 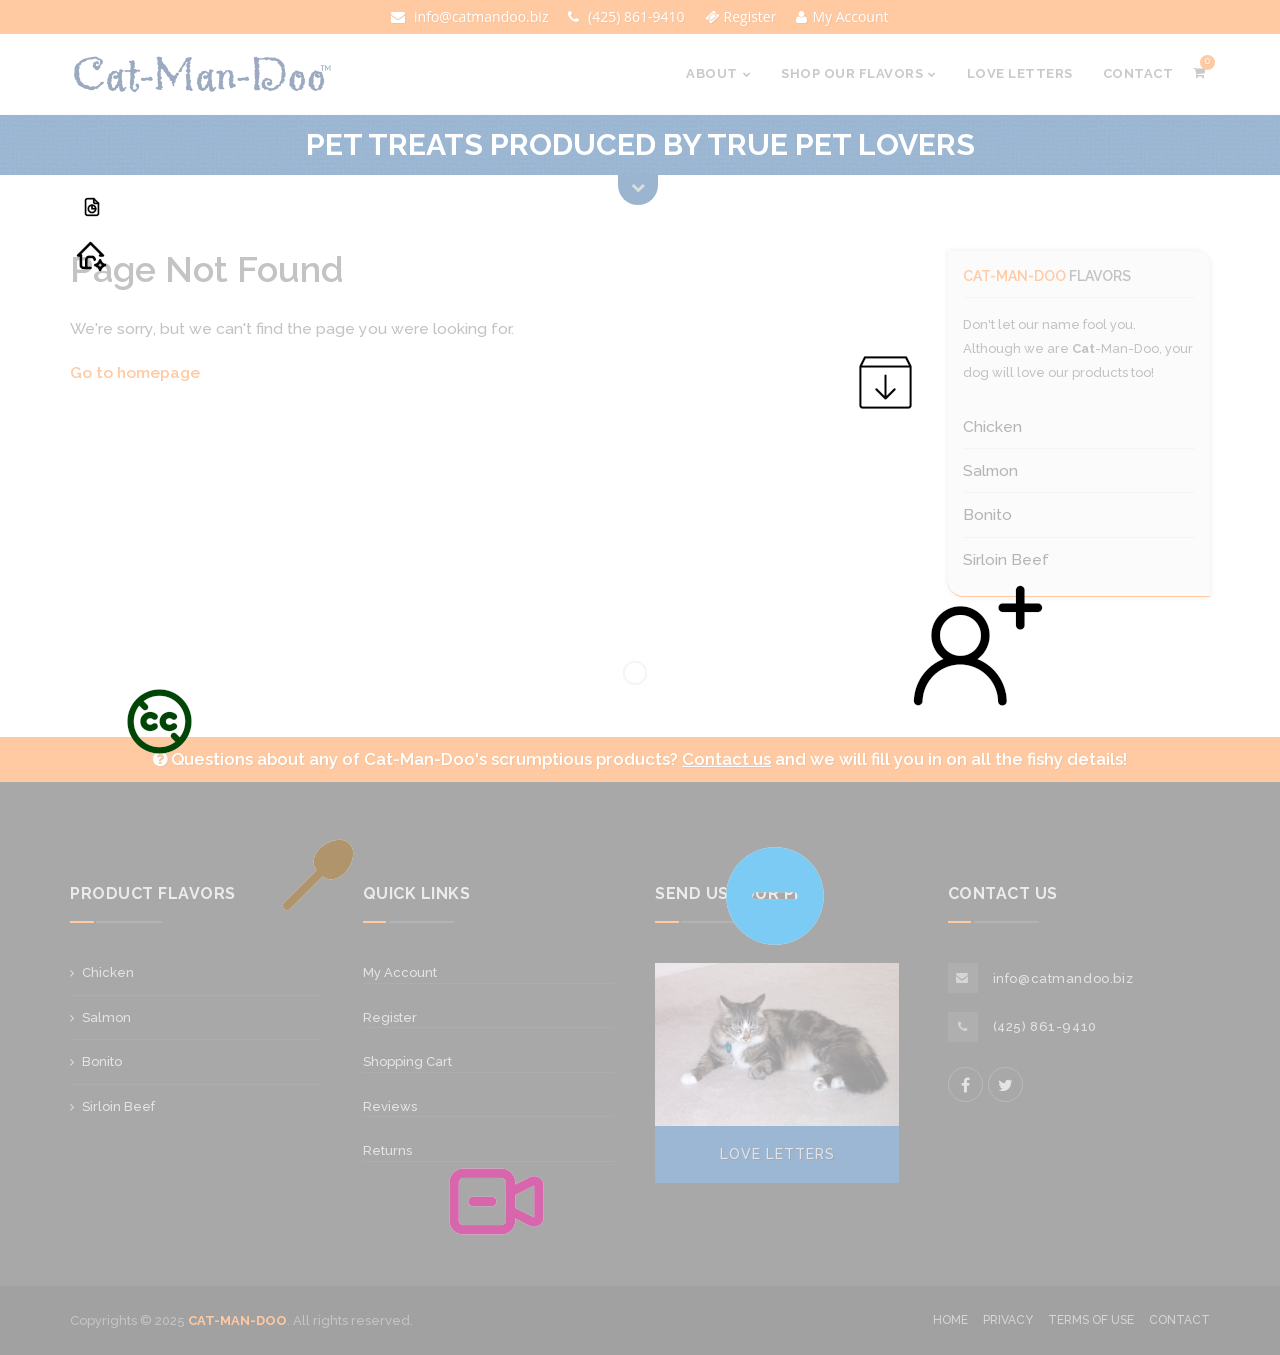 I want to click on remove video from playlist or queue, so click(x=496, y=1201).